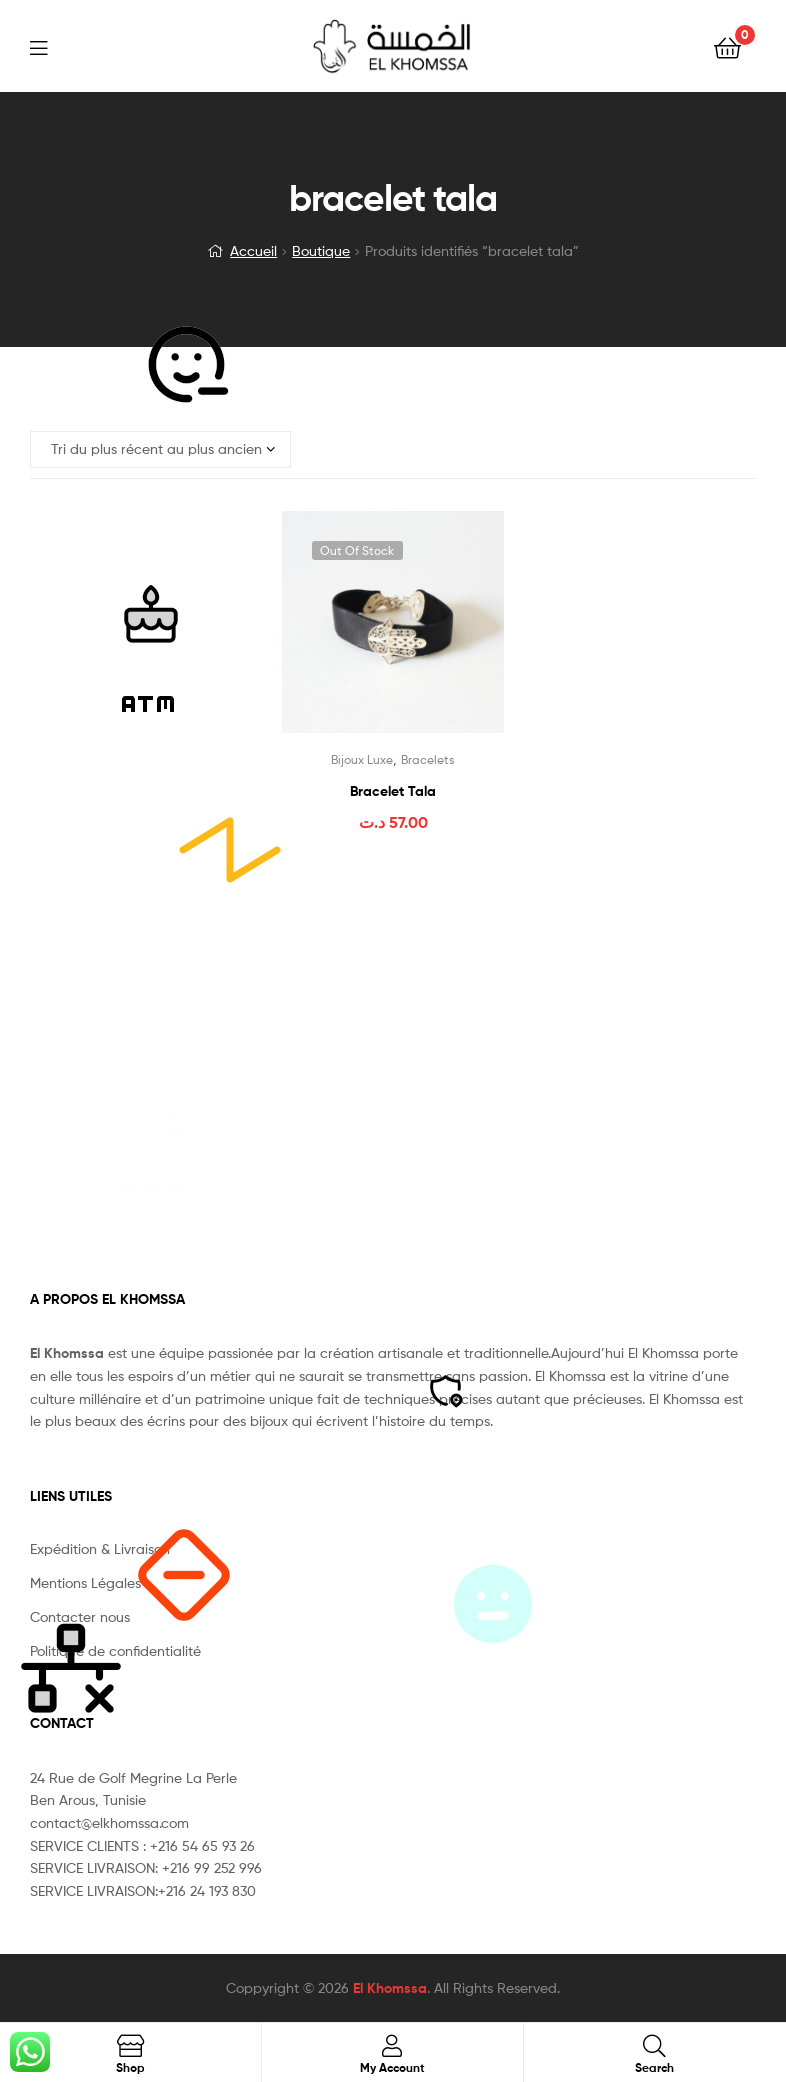 The image size is (786, 2082). What do you see at coordinates (184, 1575) in the screenshot?
I see `remove an item from favorites or premium collection` at bounding box center [184, 1575].